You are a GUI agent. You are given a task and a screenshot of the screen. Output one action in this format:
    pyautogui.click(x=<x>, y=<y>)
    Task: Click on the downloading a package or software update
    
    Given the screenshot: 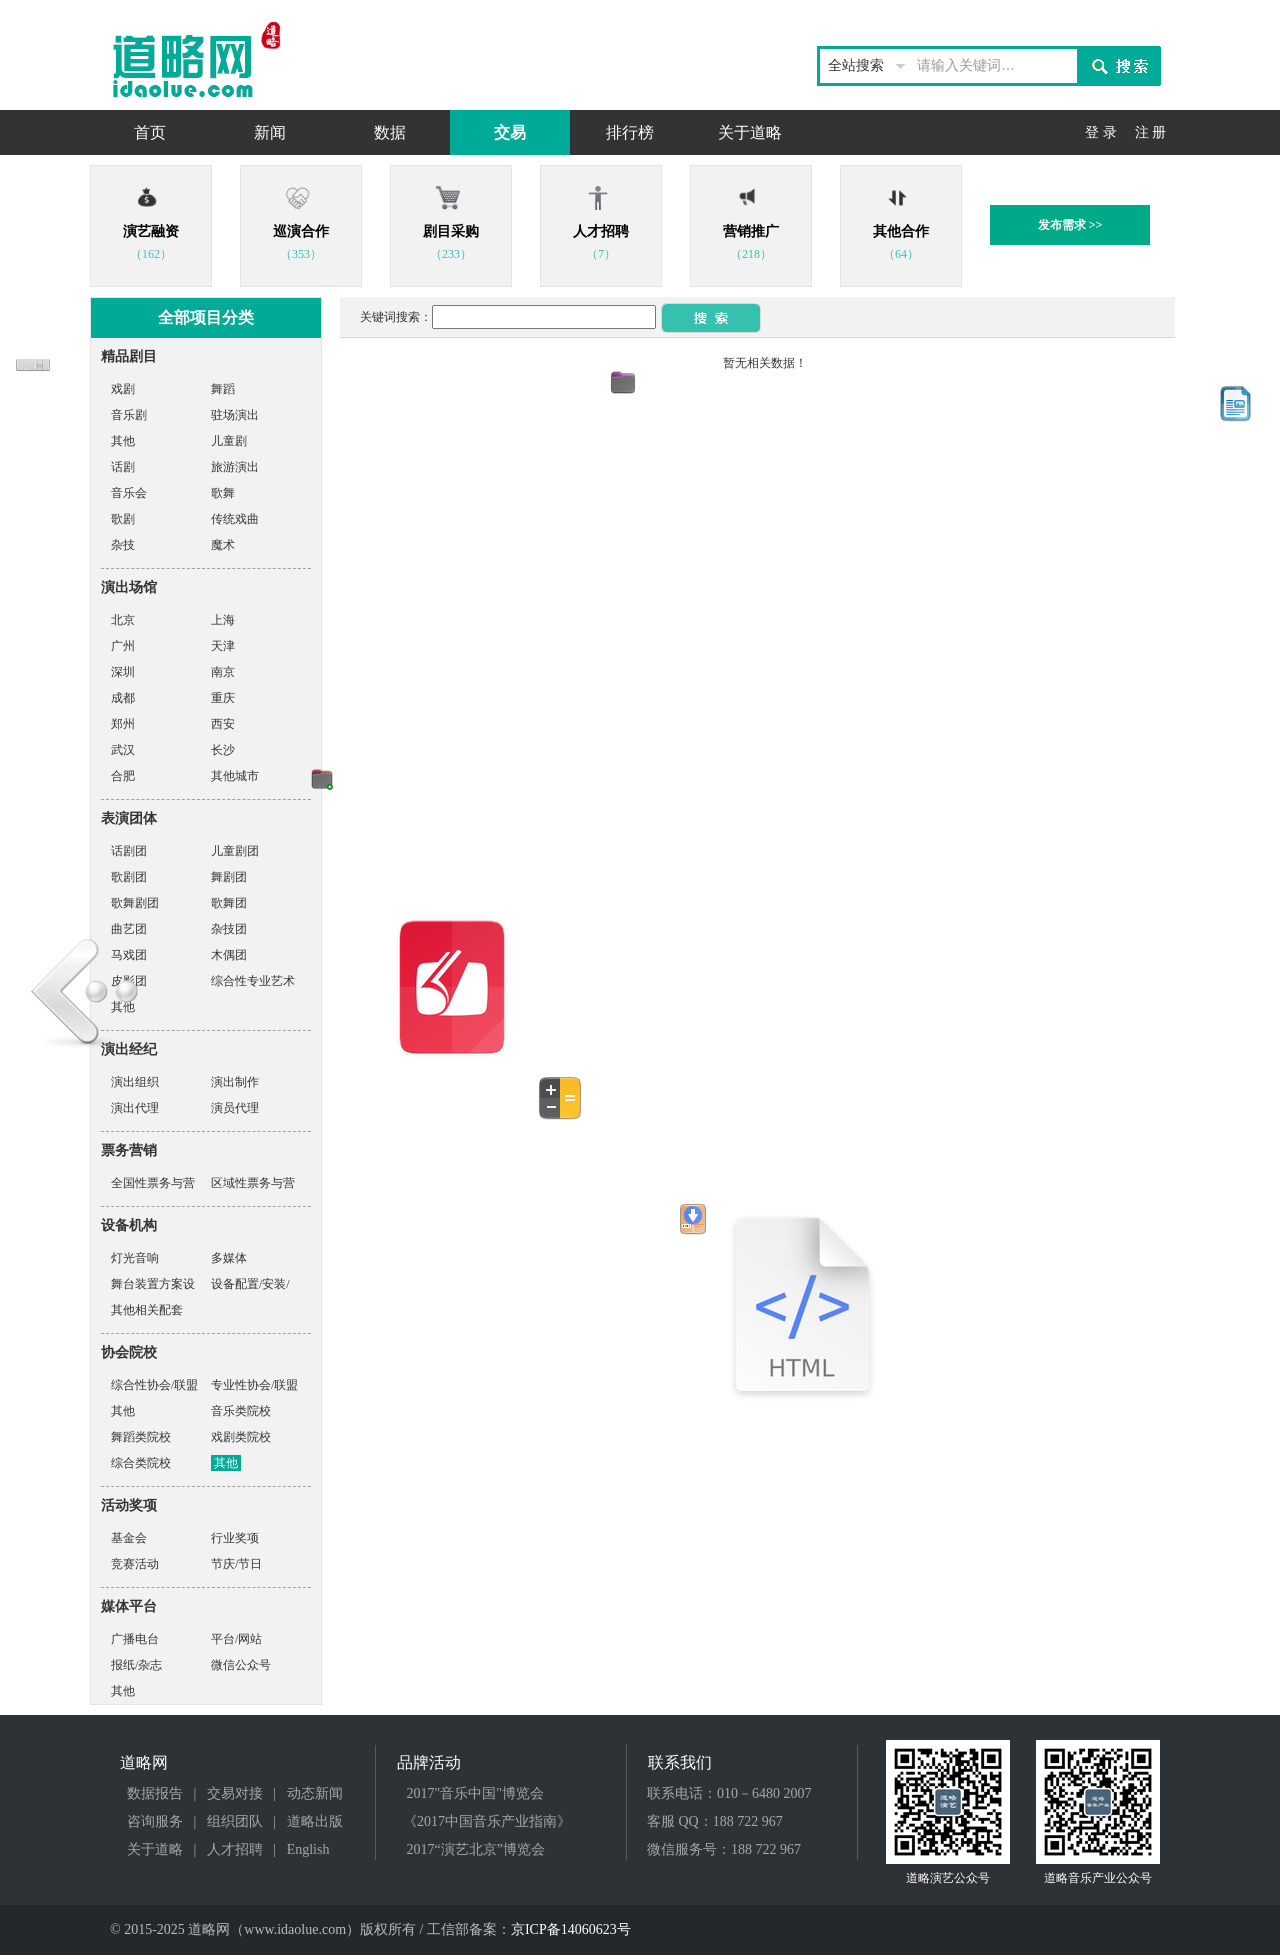 What is the action you would take?
    pyautogui.click(x=693, y=1219)
    